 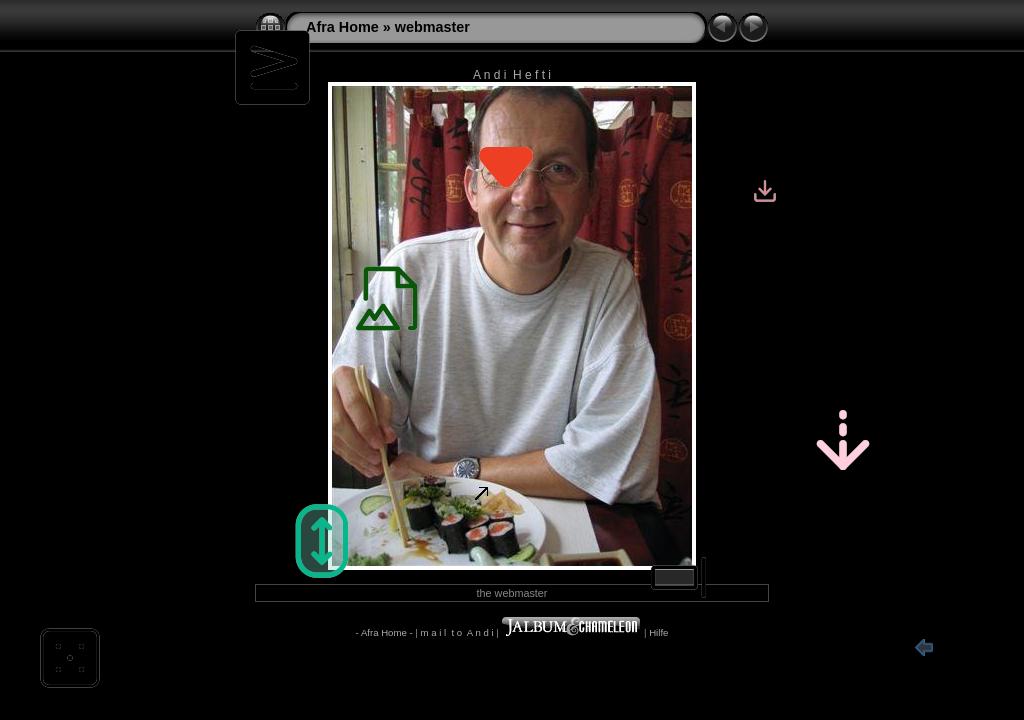 I want to click on go back to the previous screen, so click(x=924, y=647).